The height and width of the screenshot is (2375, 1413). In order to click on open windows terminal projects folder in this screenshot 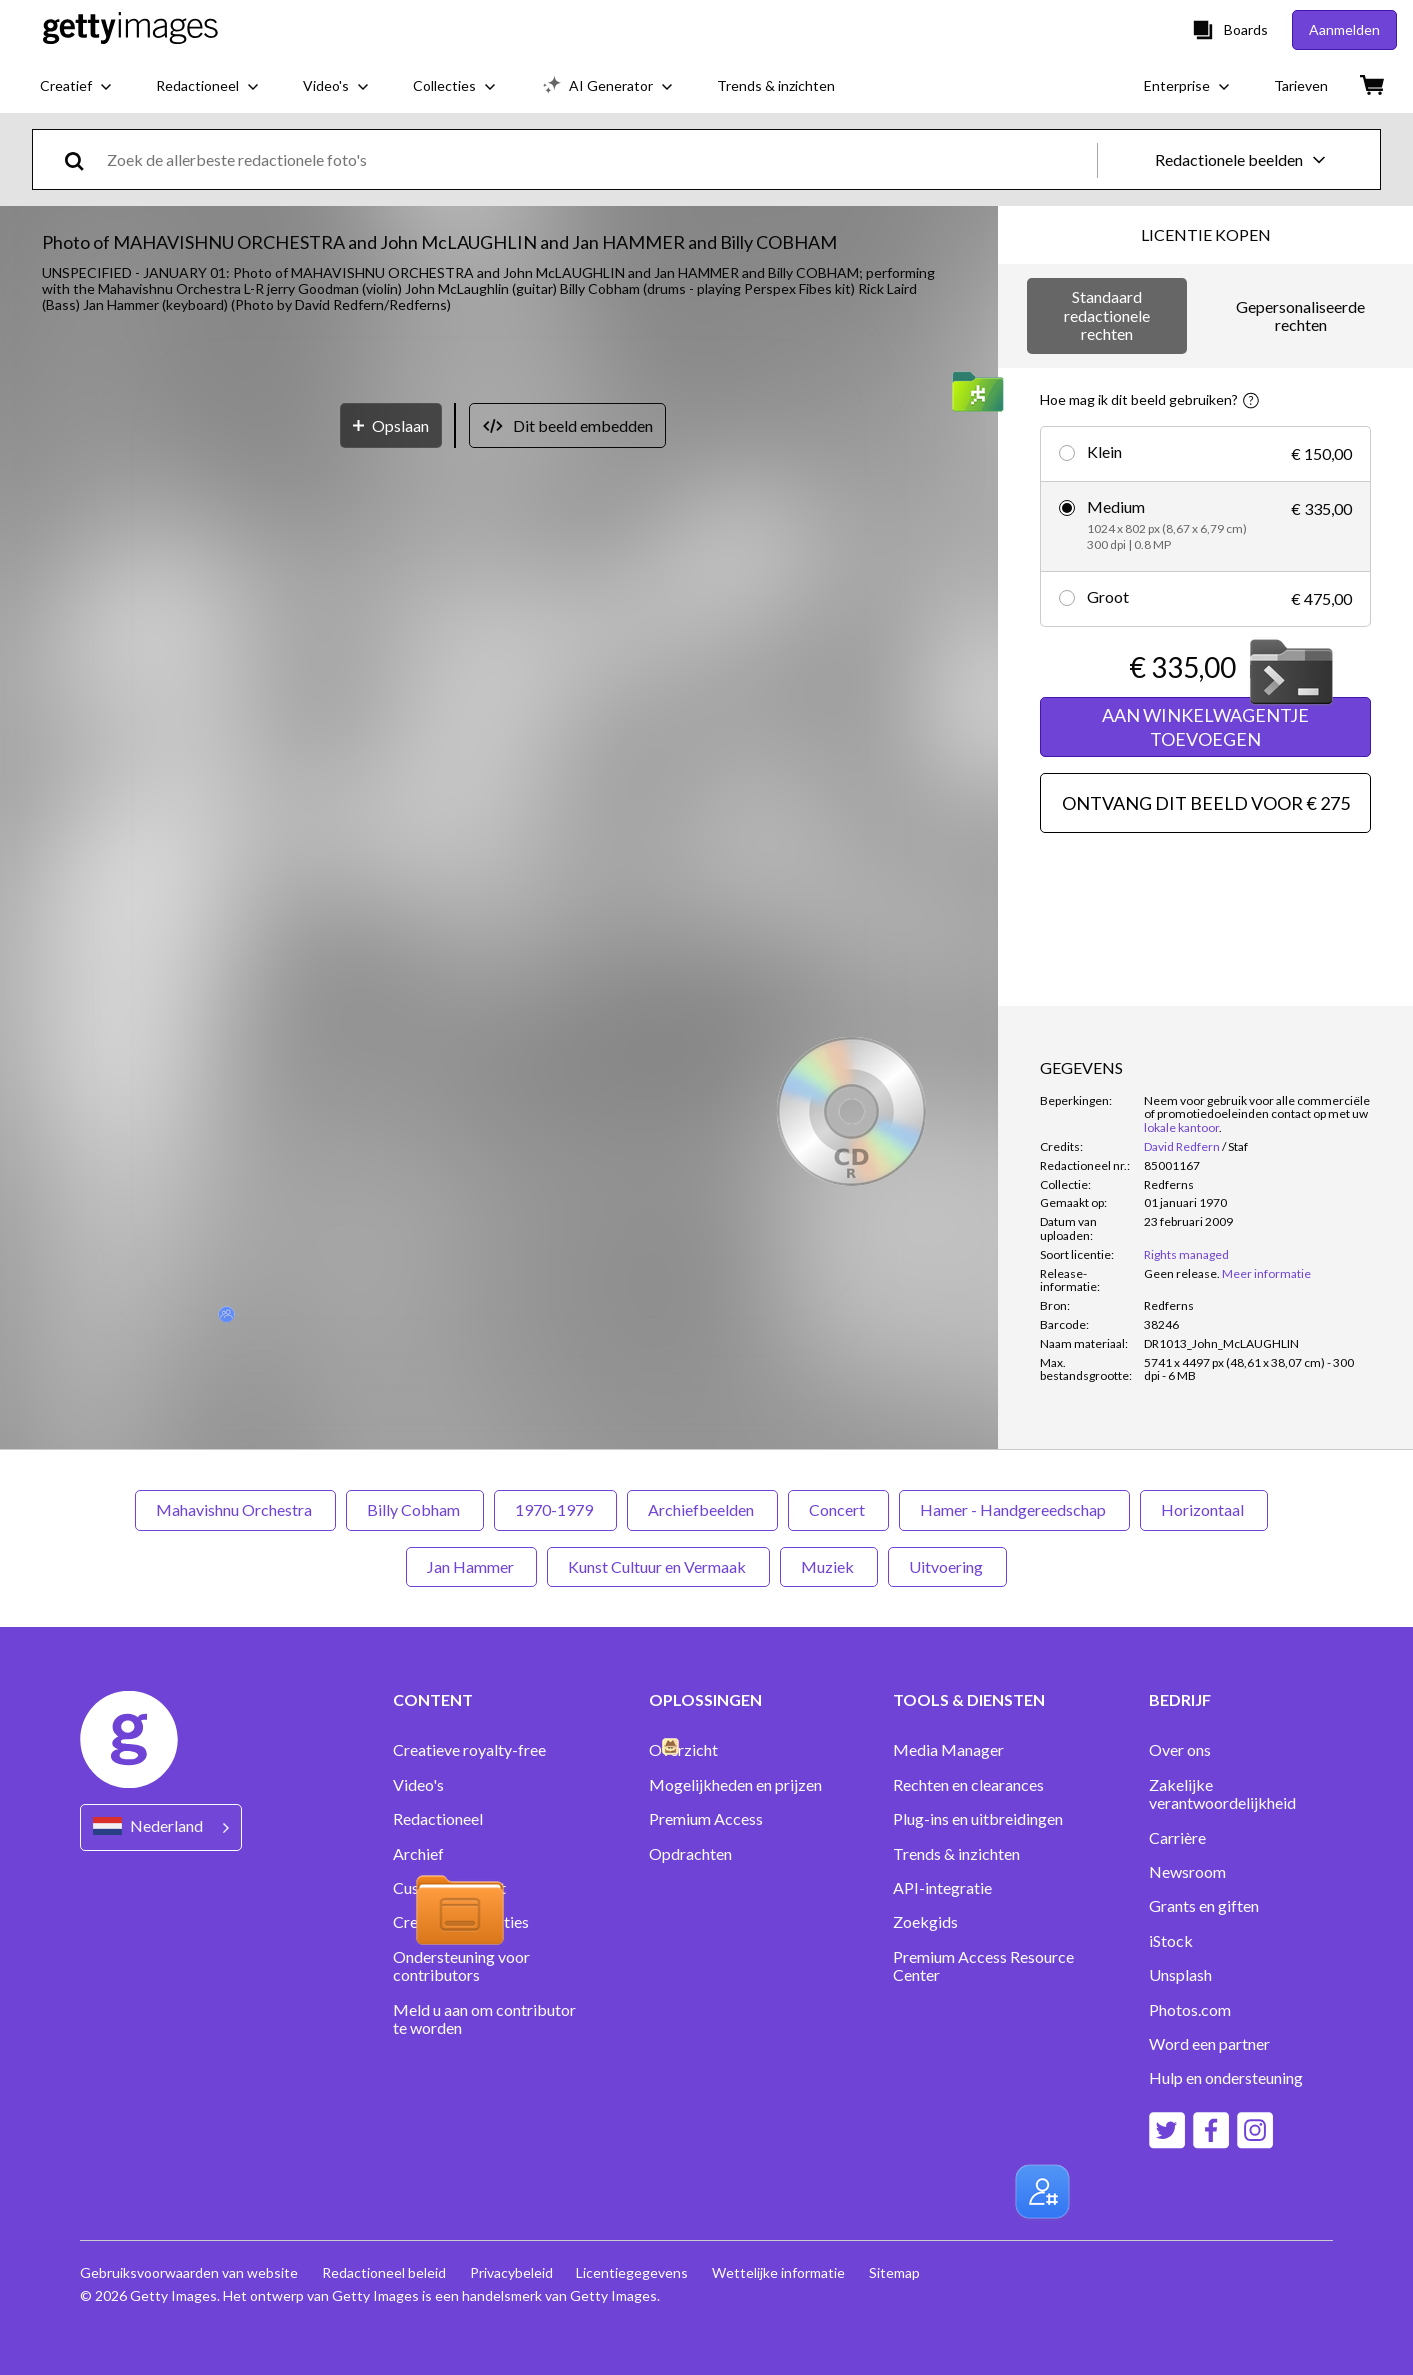, I will do `click(1291, 674)`.